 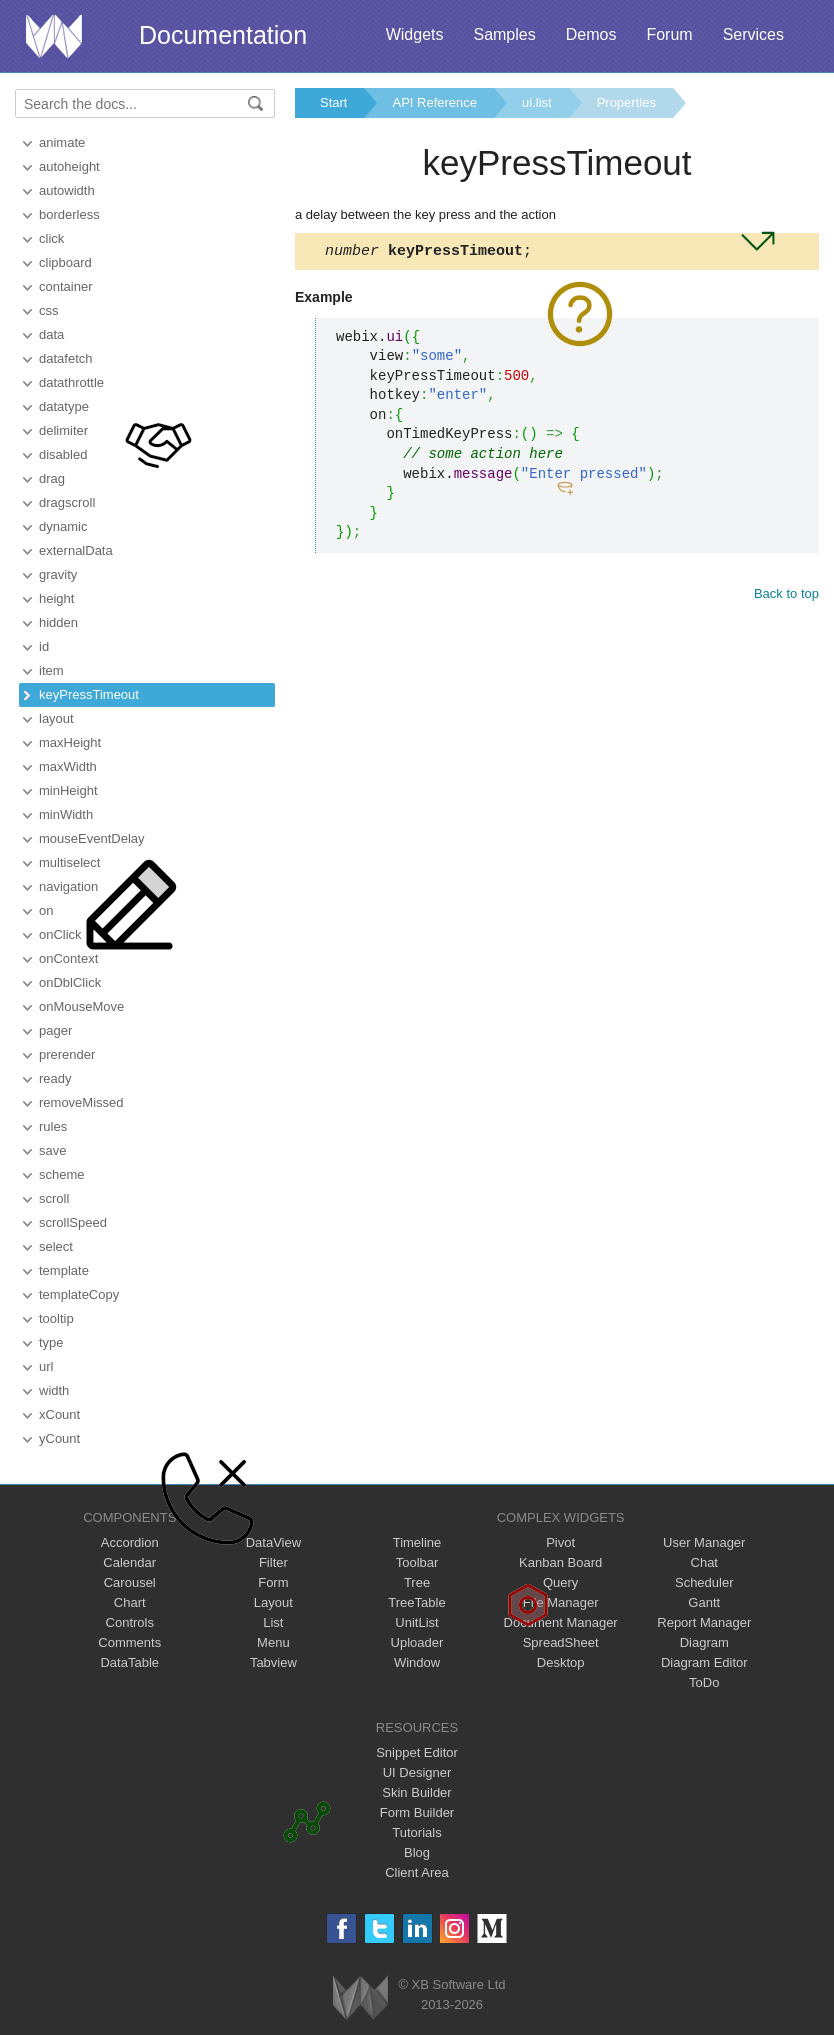 I want to click on access help or support information, so click(x=580, y=314).